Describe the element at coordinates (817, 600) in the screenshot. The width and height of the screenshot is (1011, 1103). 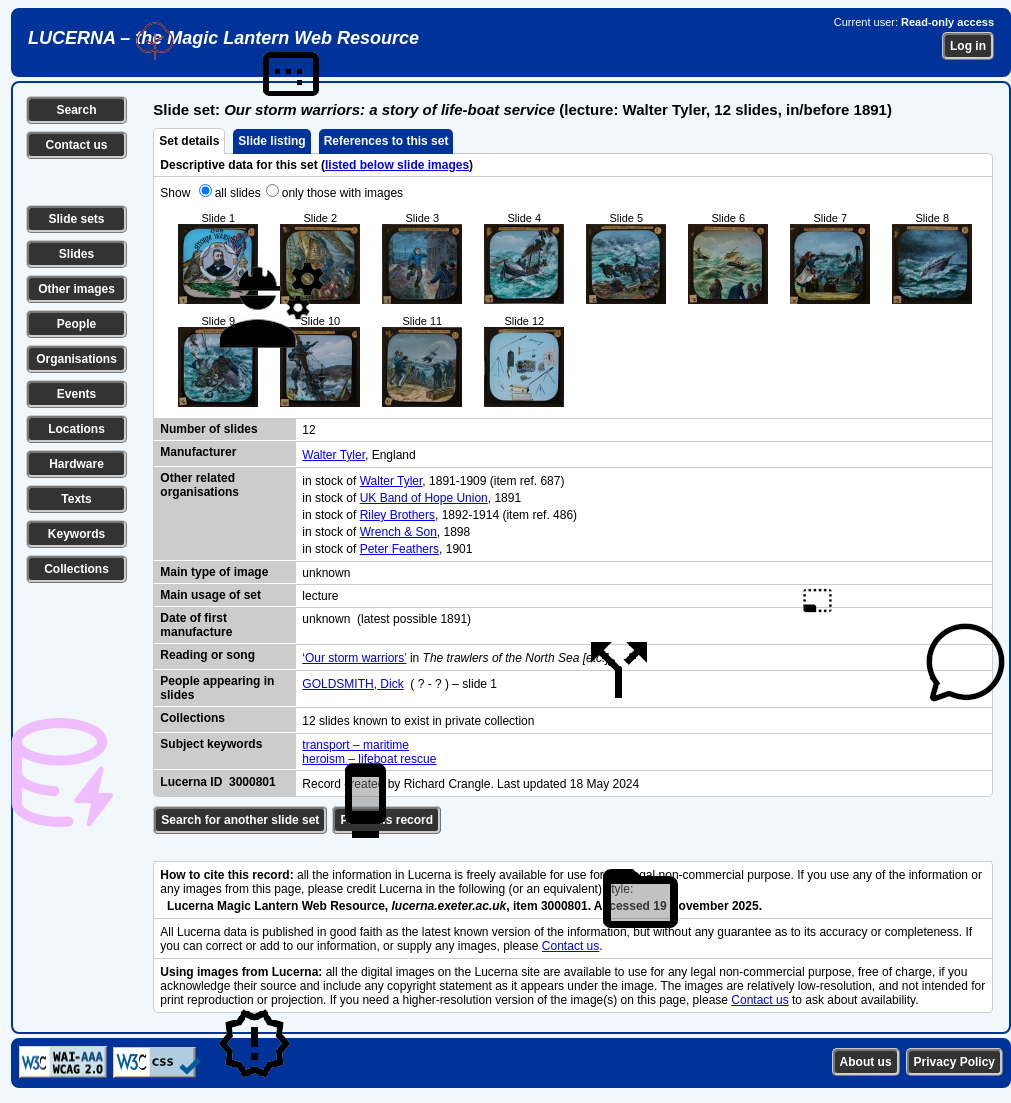
I see `resize image to smaller dimensions` at that location.